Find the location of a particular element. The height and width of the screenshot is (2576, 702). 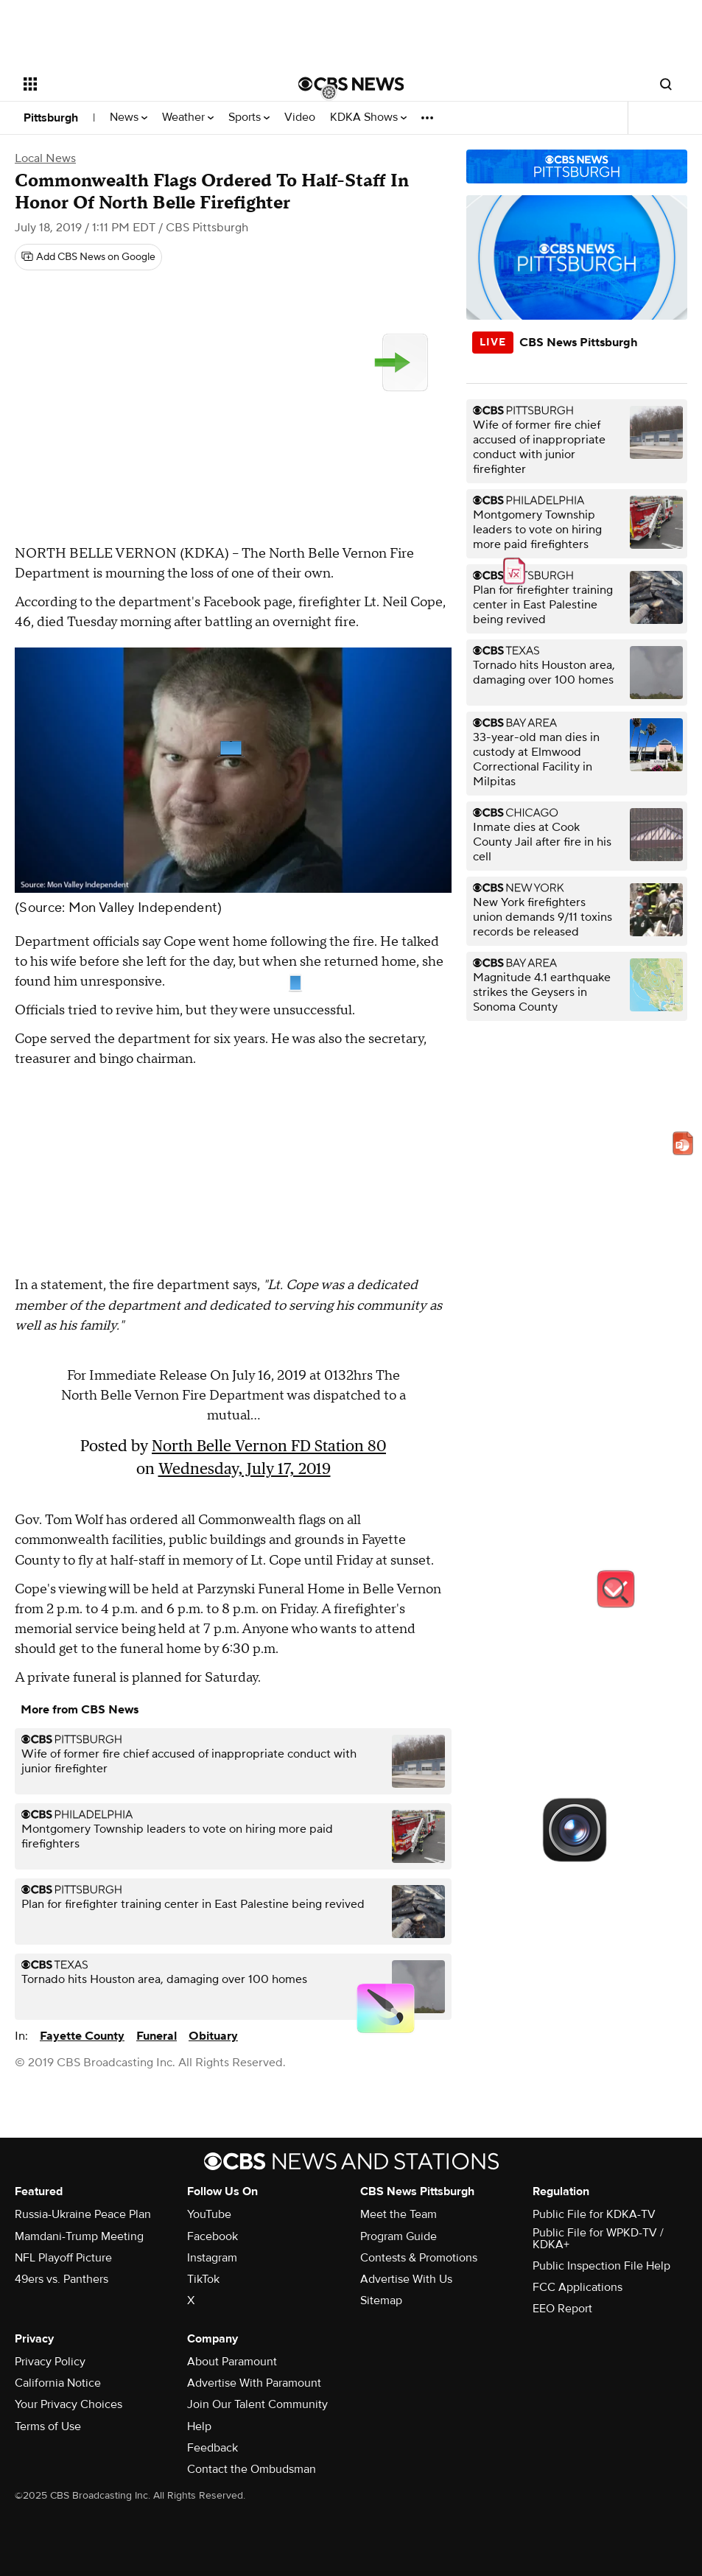

iPad mini 2 device detected is located at coordinates (295, 981).